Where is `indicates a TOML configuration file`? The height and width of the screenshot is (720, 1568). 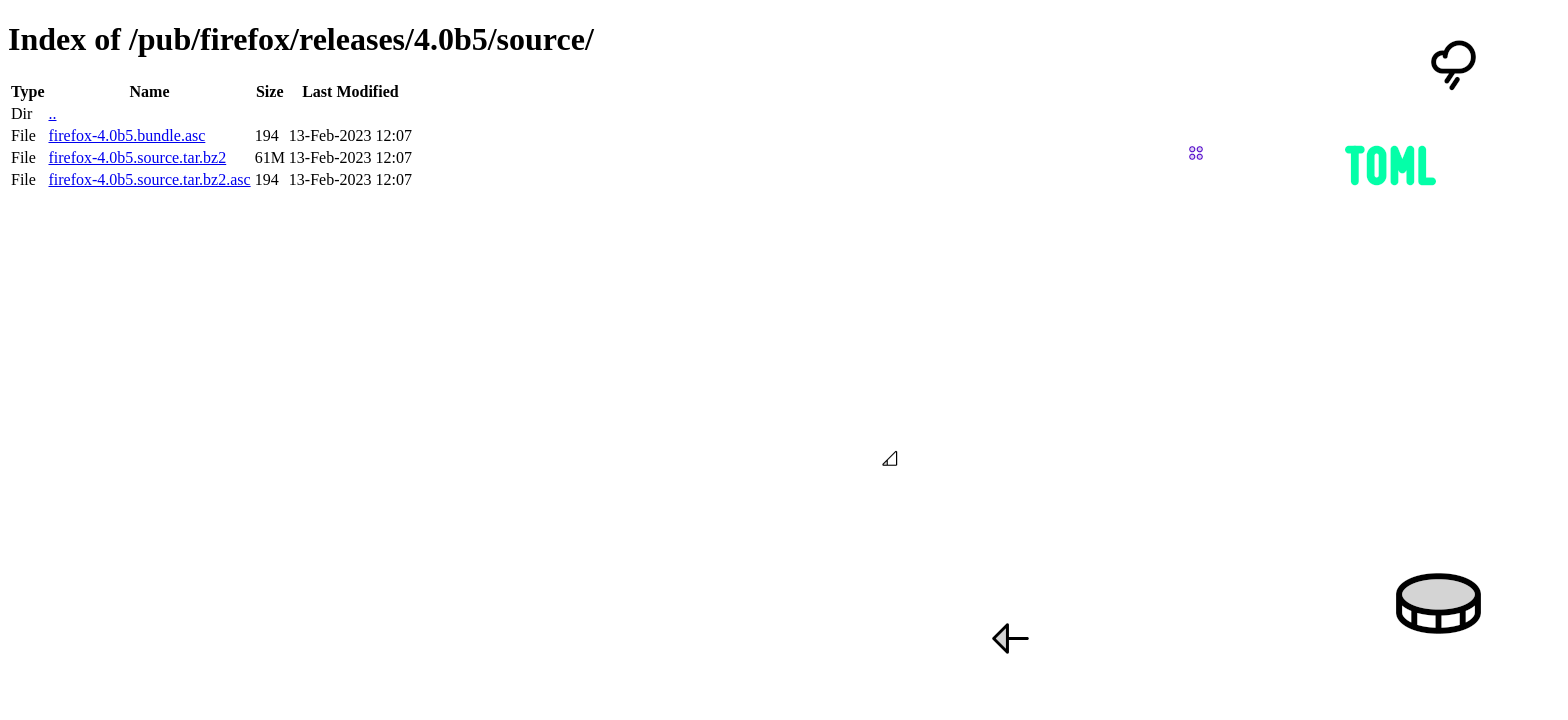
indicates a TOML configuration file is located at coordinates (1390, 165).